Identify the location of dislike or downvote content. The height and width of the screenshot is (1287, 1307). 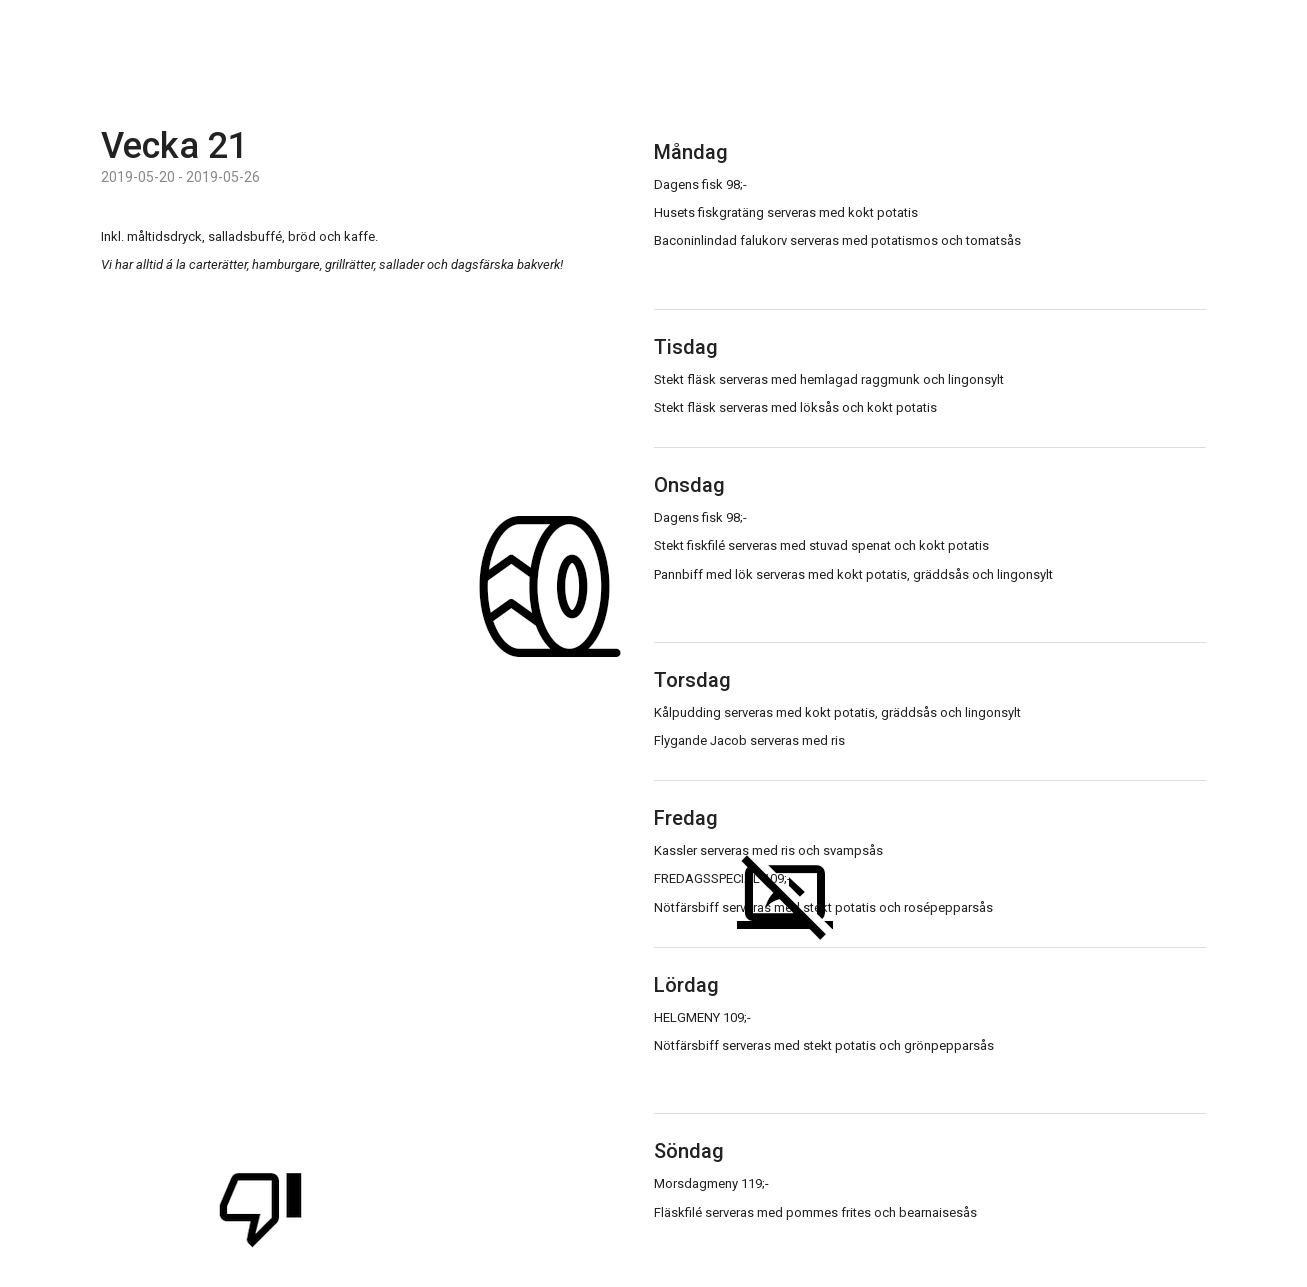
(260, 1206).